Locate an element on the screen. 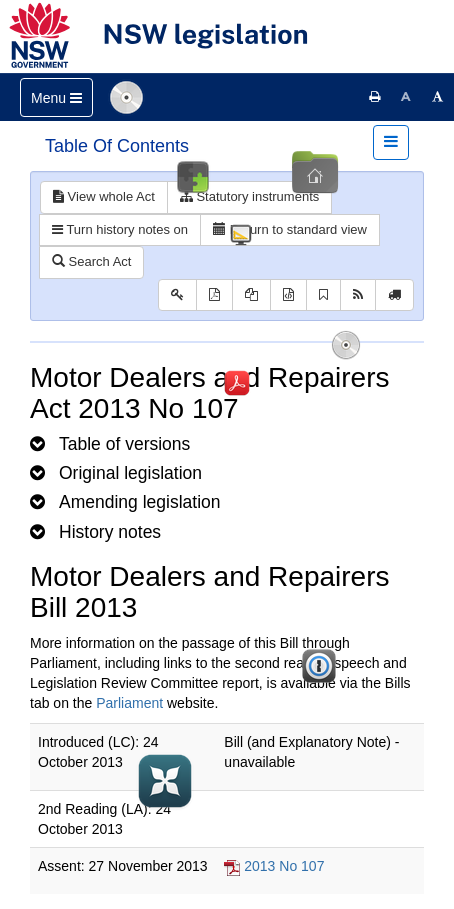 This screenshot has height=909, width=454. open adobe acrobat reader is located at coordinates (237, 383).